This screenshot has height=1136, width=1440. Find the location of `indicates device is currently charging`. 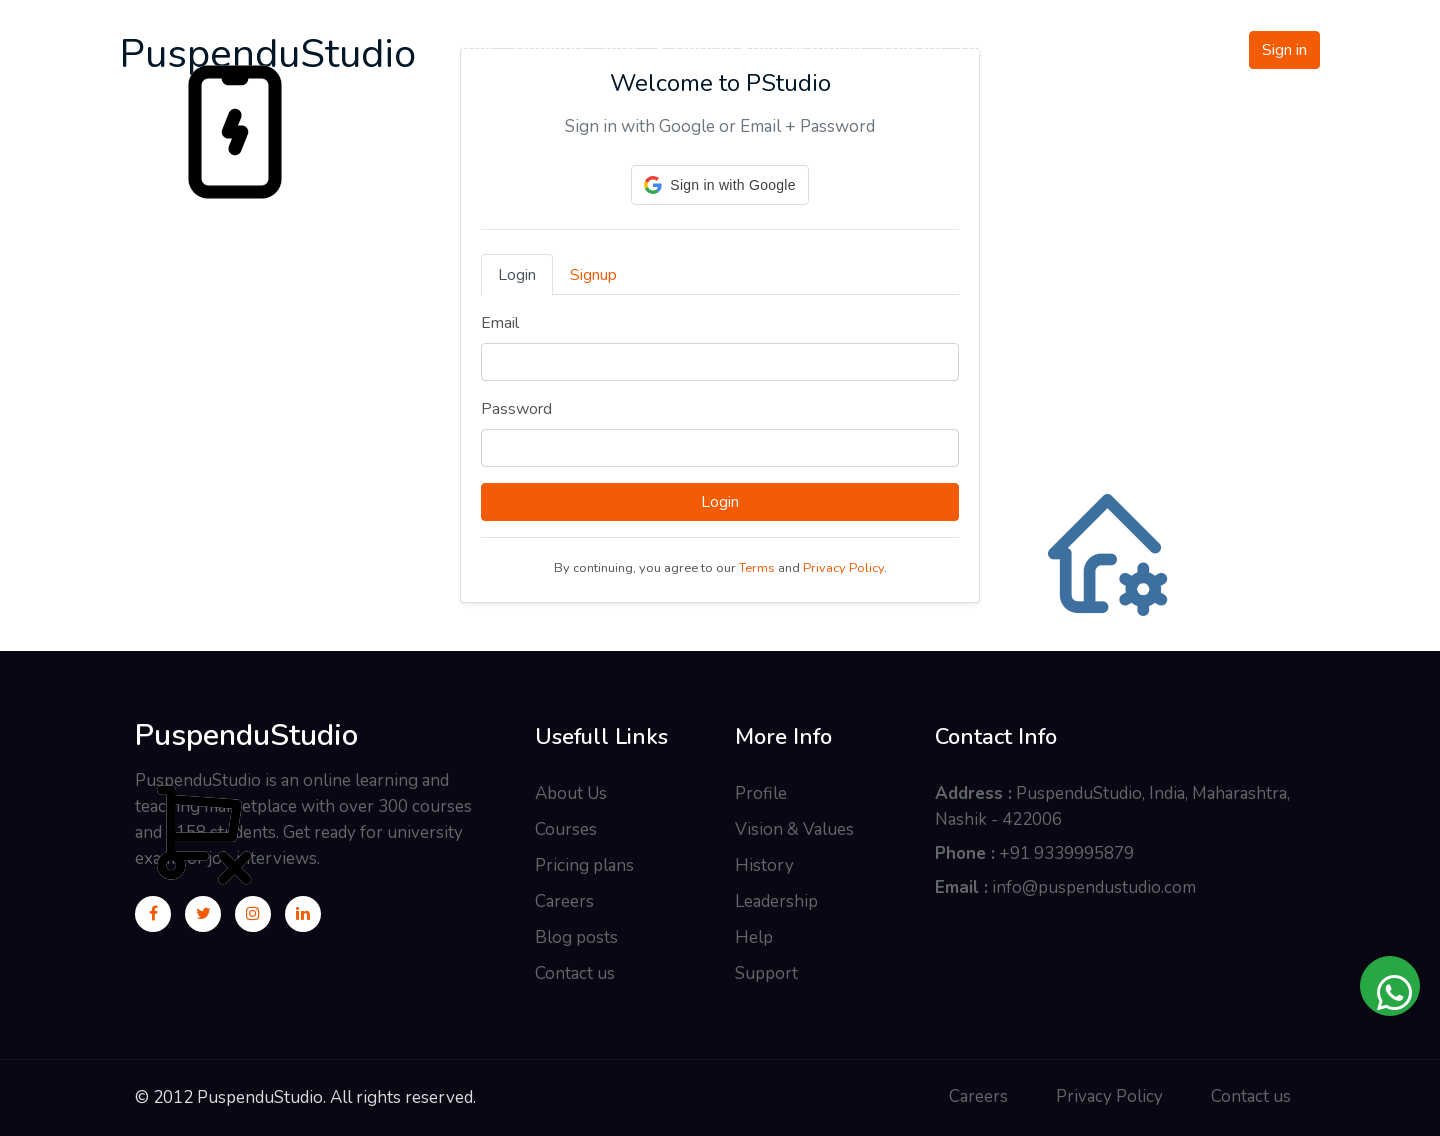

indicates device is currently charging is located at coordinates (235, 132).